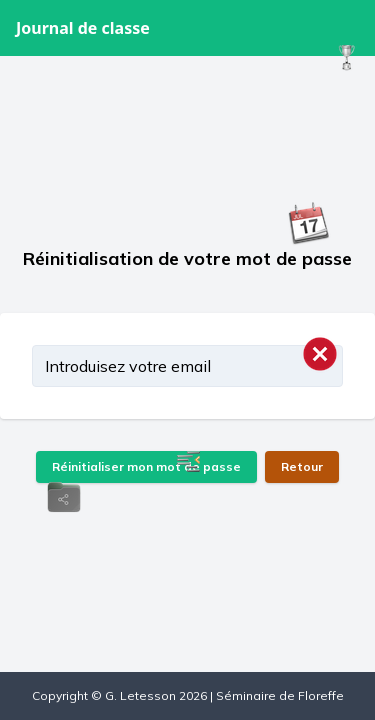 The width and height of the screenshot is (375, 720). I want to click on stop or cancel the current action, so click(320, 354).